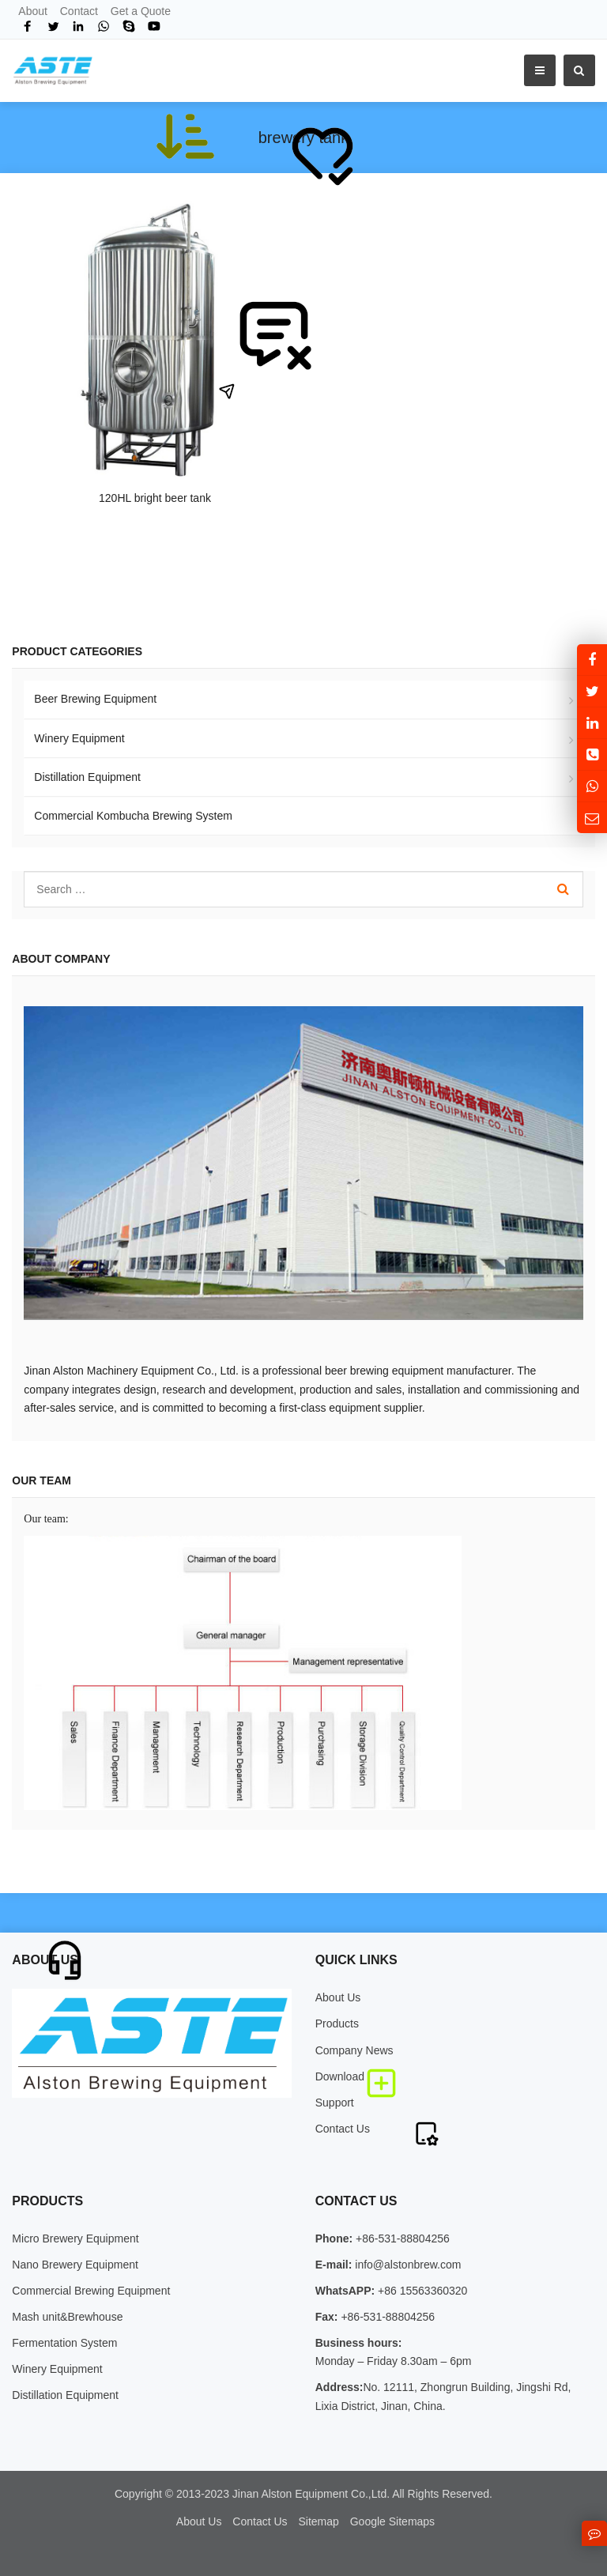 This screenshot has height=2576, width=607. I want to click on contact customer support, so click(65, 1960).